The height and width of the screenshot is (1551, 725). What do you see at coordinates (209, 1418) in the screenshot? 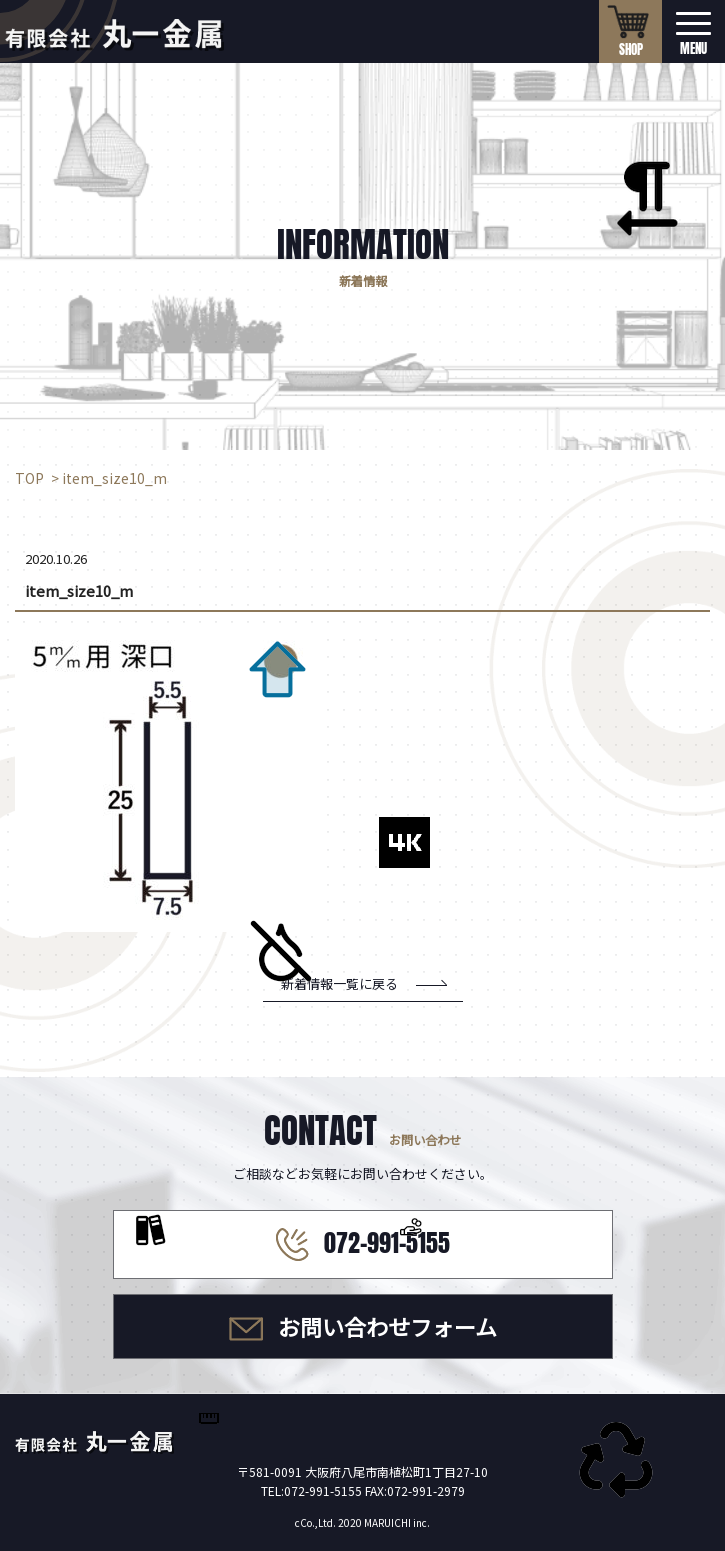
I see `access ruler or measurement tool` at bounding box center [209, 1418].